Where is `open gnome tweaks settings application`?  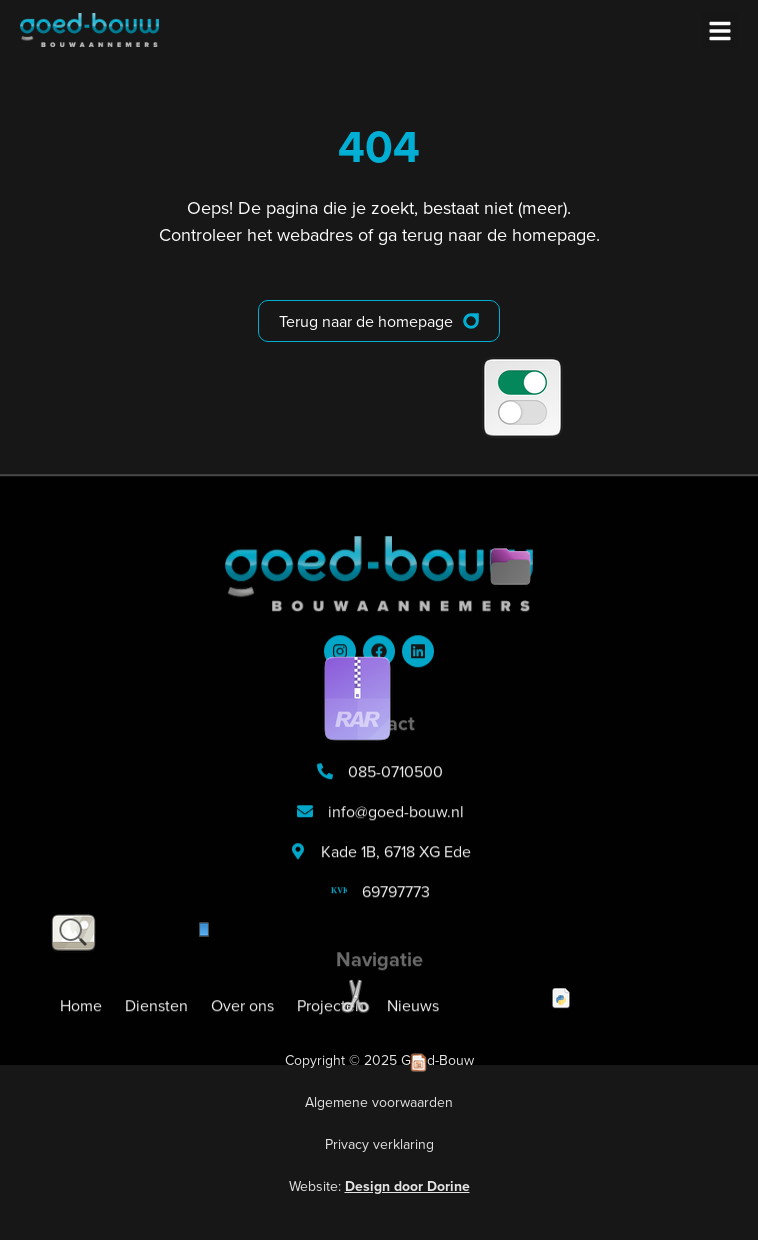
open gnome tweaks settings application is located at coordinates (522, 397).